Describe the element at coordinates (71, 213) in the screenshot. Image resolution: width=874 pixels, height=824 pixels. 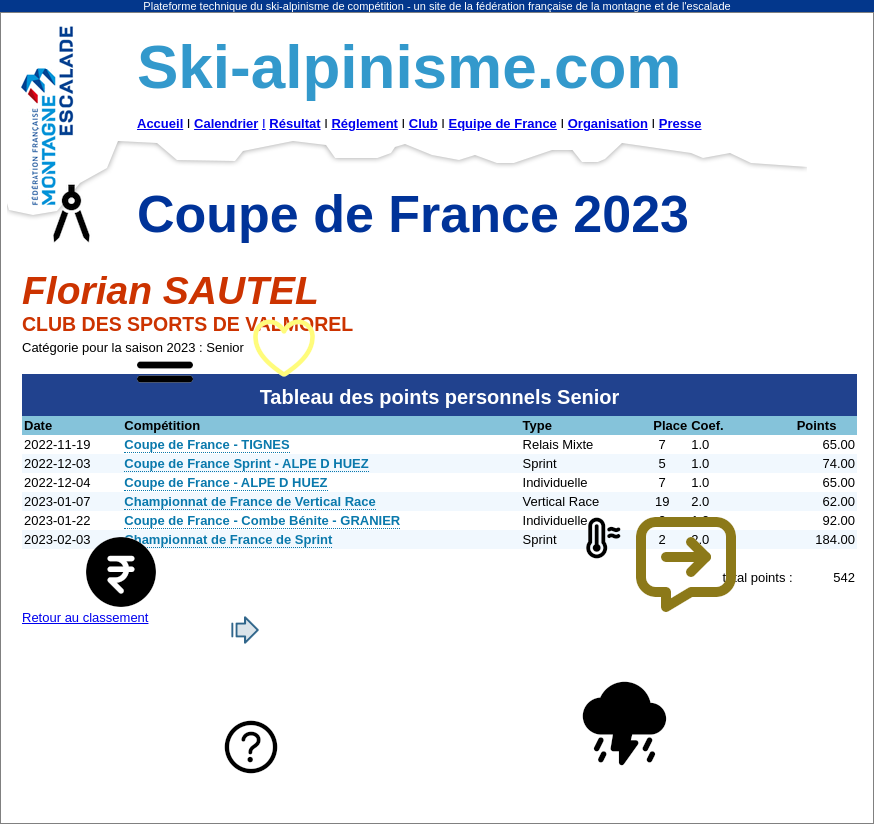
I see `access architecture or design tools` at that location.